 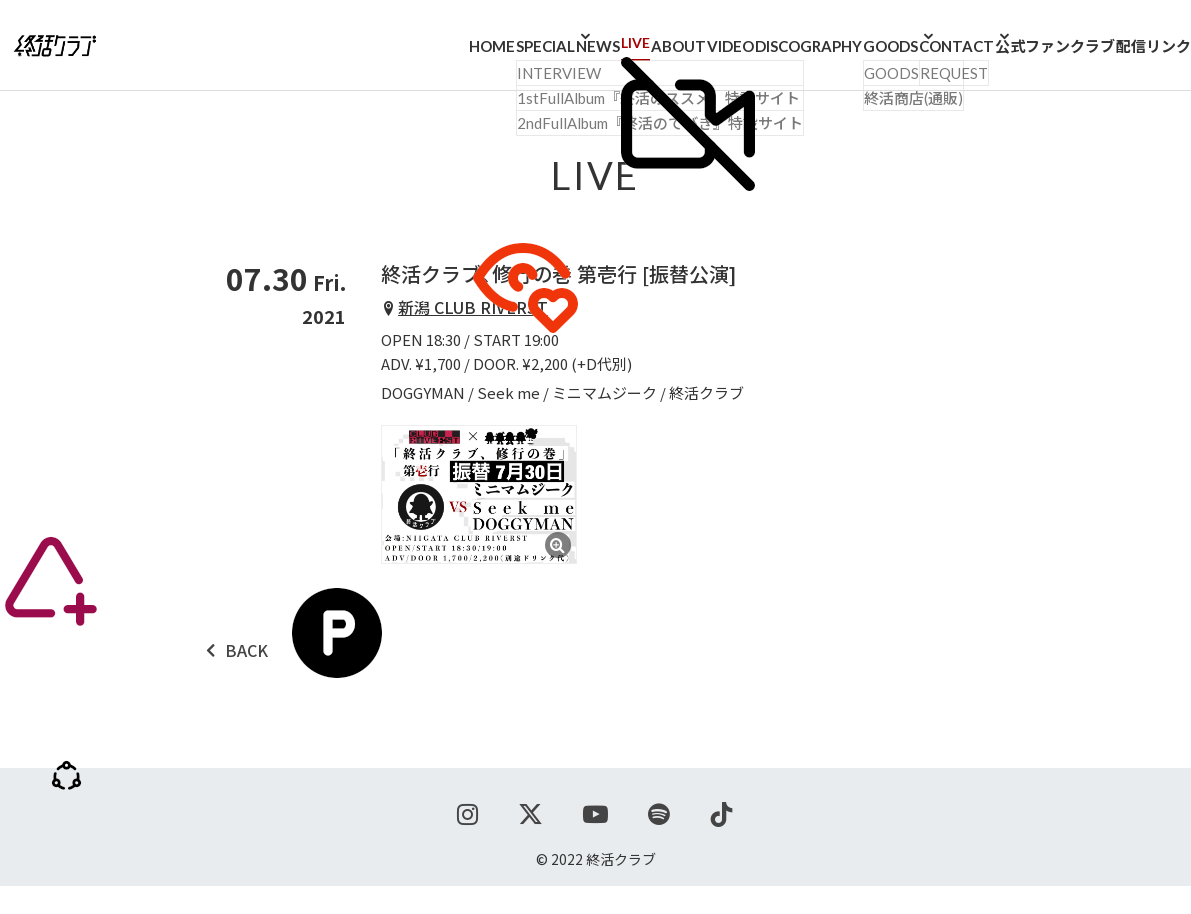 What do you see at coordinates (337, 633) in the screenshot?
I see `find nearby parking locations` at bounding box center [337, 633].